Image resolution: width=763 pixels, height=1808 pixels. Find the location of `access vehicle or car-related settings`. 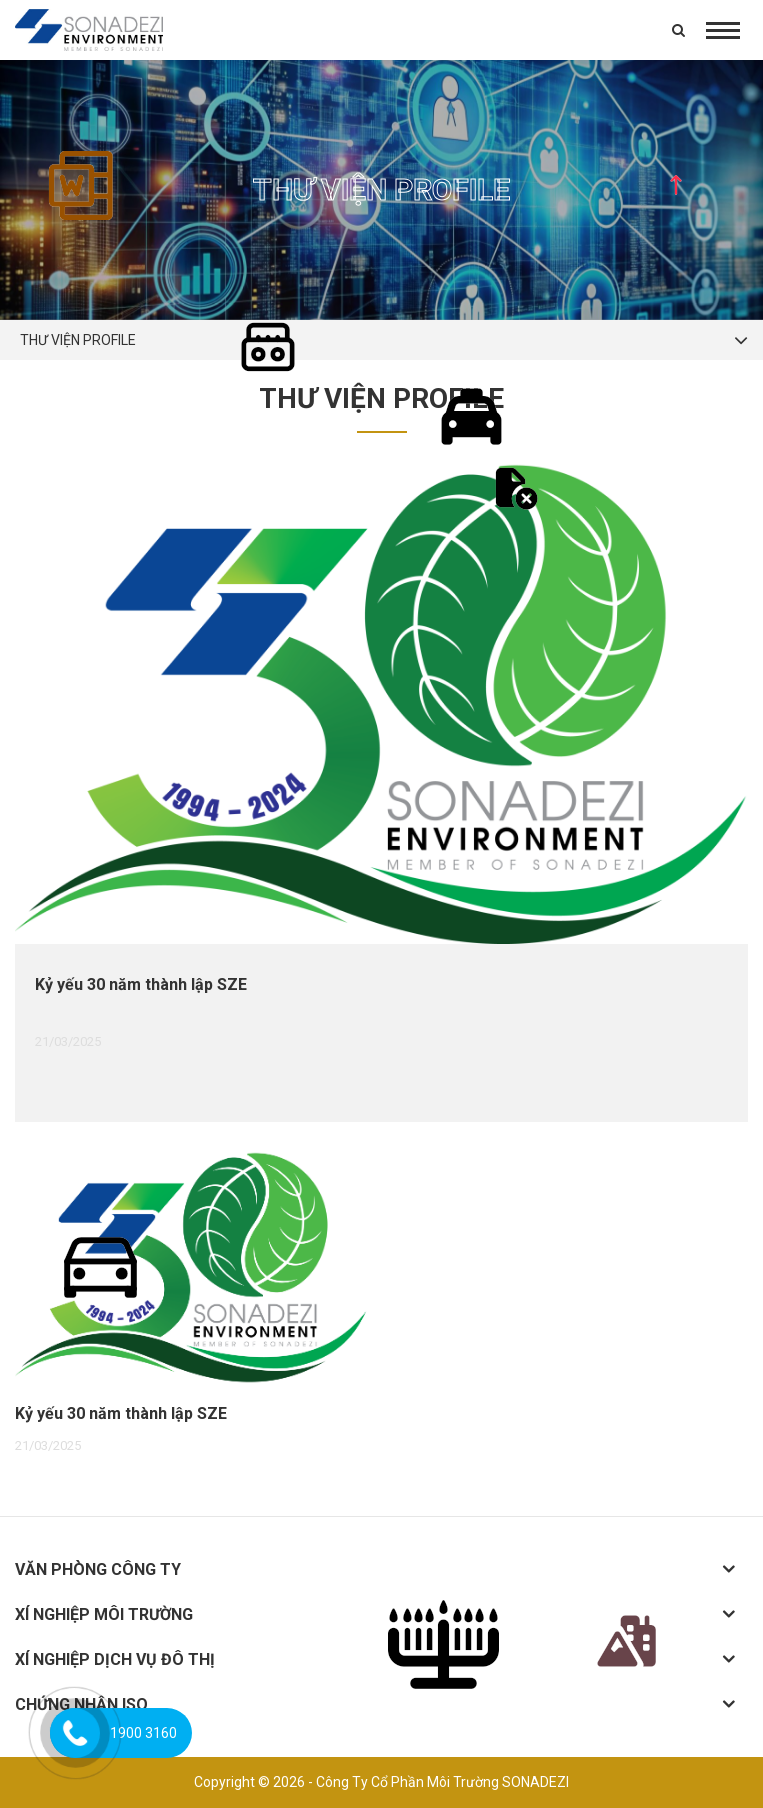

access vehicle or car-related settings is located at coordinates (100, 1267).